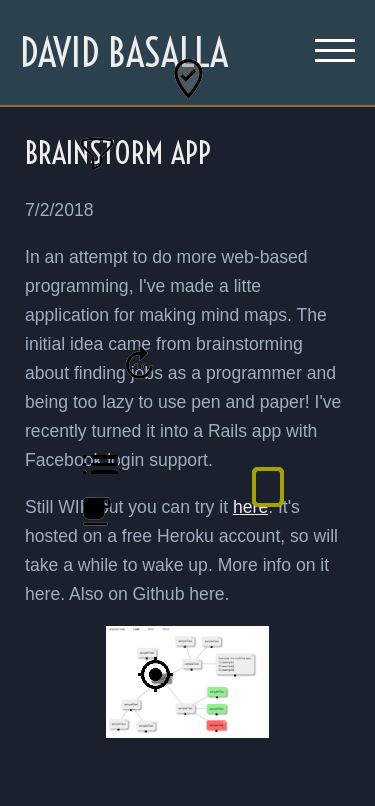 The height and width of the screenshot is (806, 375). I want to click on view items in list format, so click(100, 464).